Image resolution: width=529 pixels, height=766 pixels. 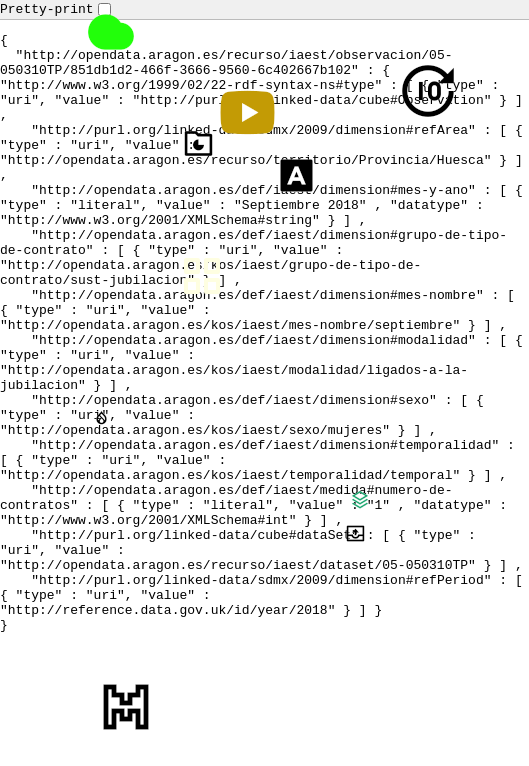 What do you see at coordinates (101, 417) in the screenshot?
I see `drupal content management system logo` at bounding box center [101, 417].